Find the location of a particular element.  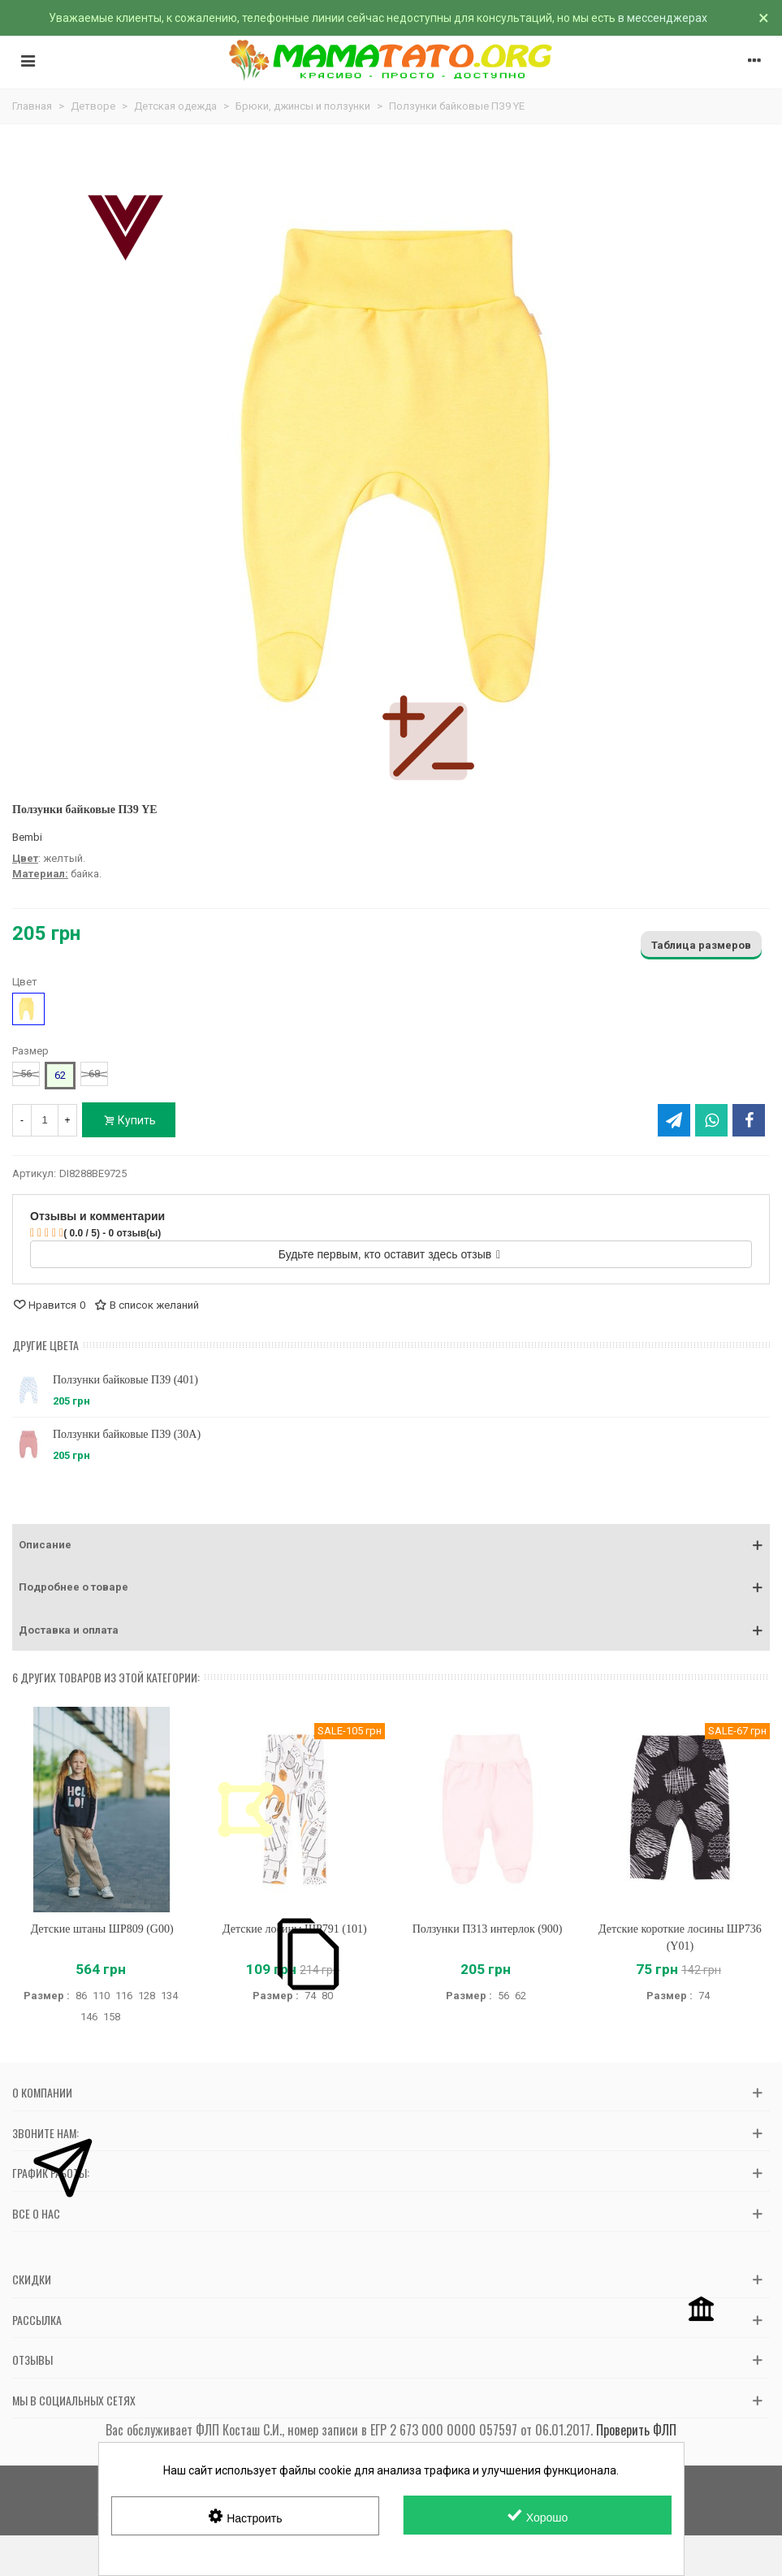

copy to clipboard is located at coordinates (308, 1954).